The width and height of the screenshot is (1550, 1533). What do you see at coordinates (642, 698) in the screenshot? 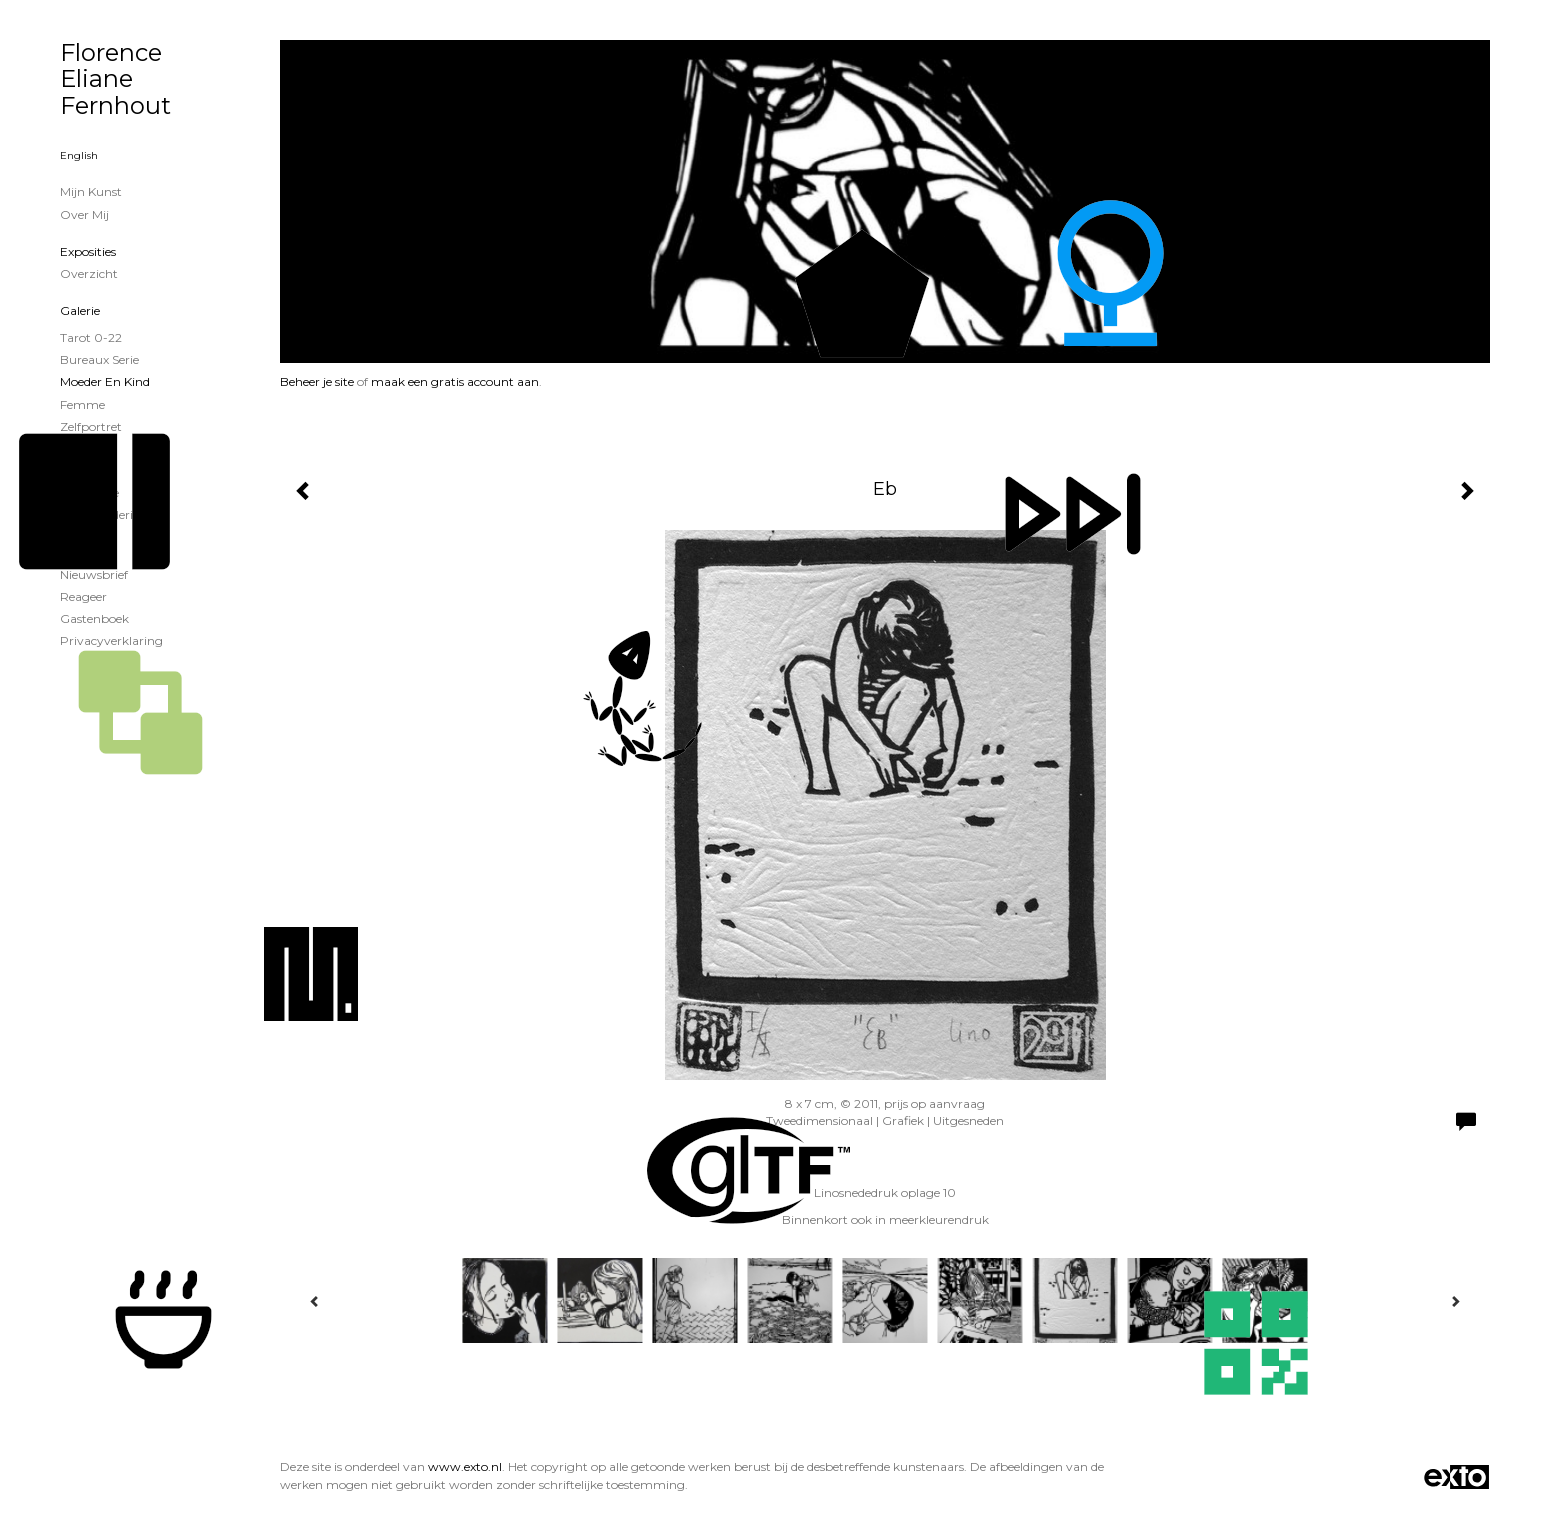
I see `visit fossil scm website or documentation` at bounding box center [642, 698].